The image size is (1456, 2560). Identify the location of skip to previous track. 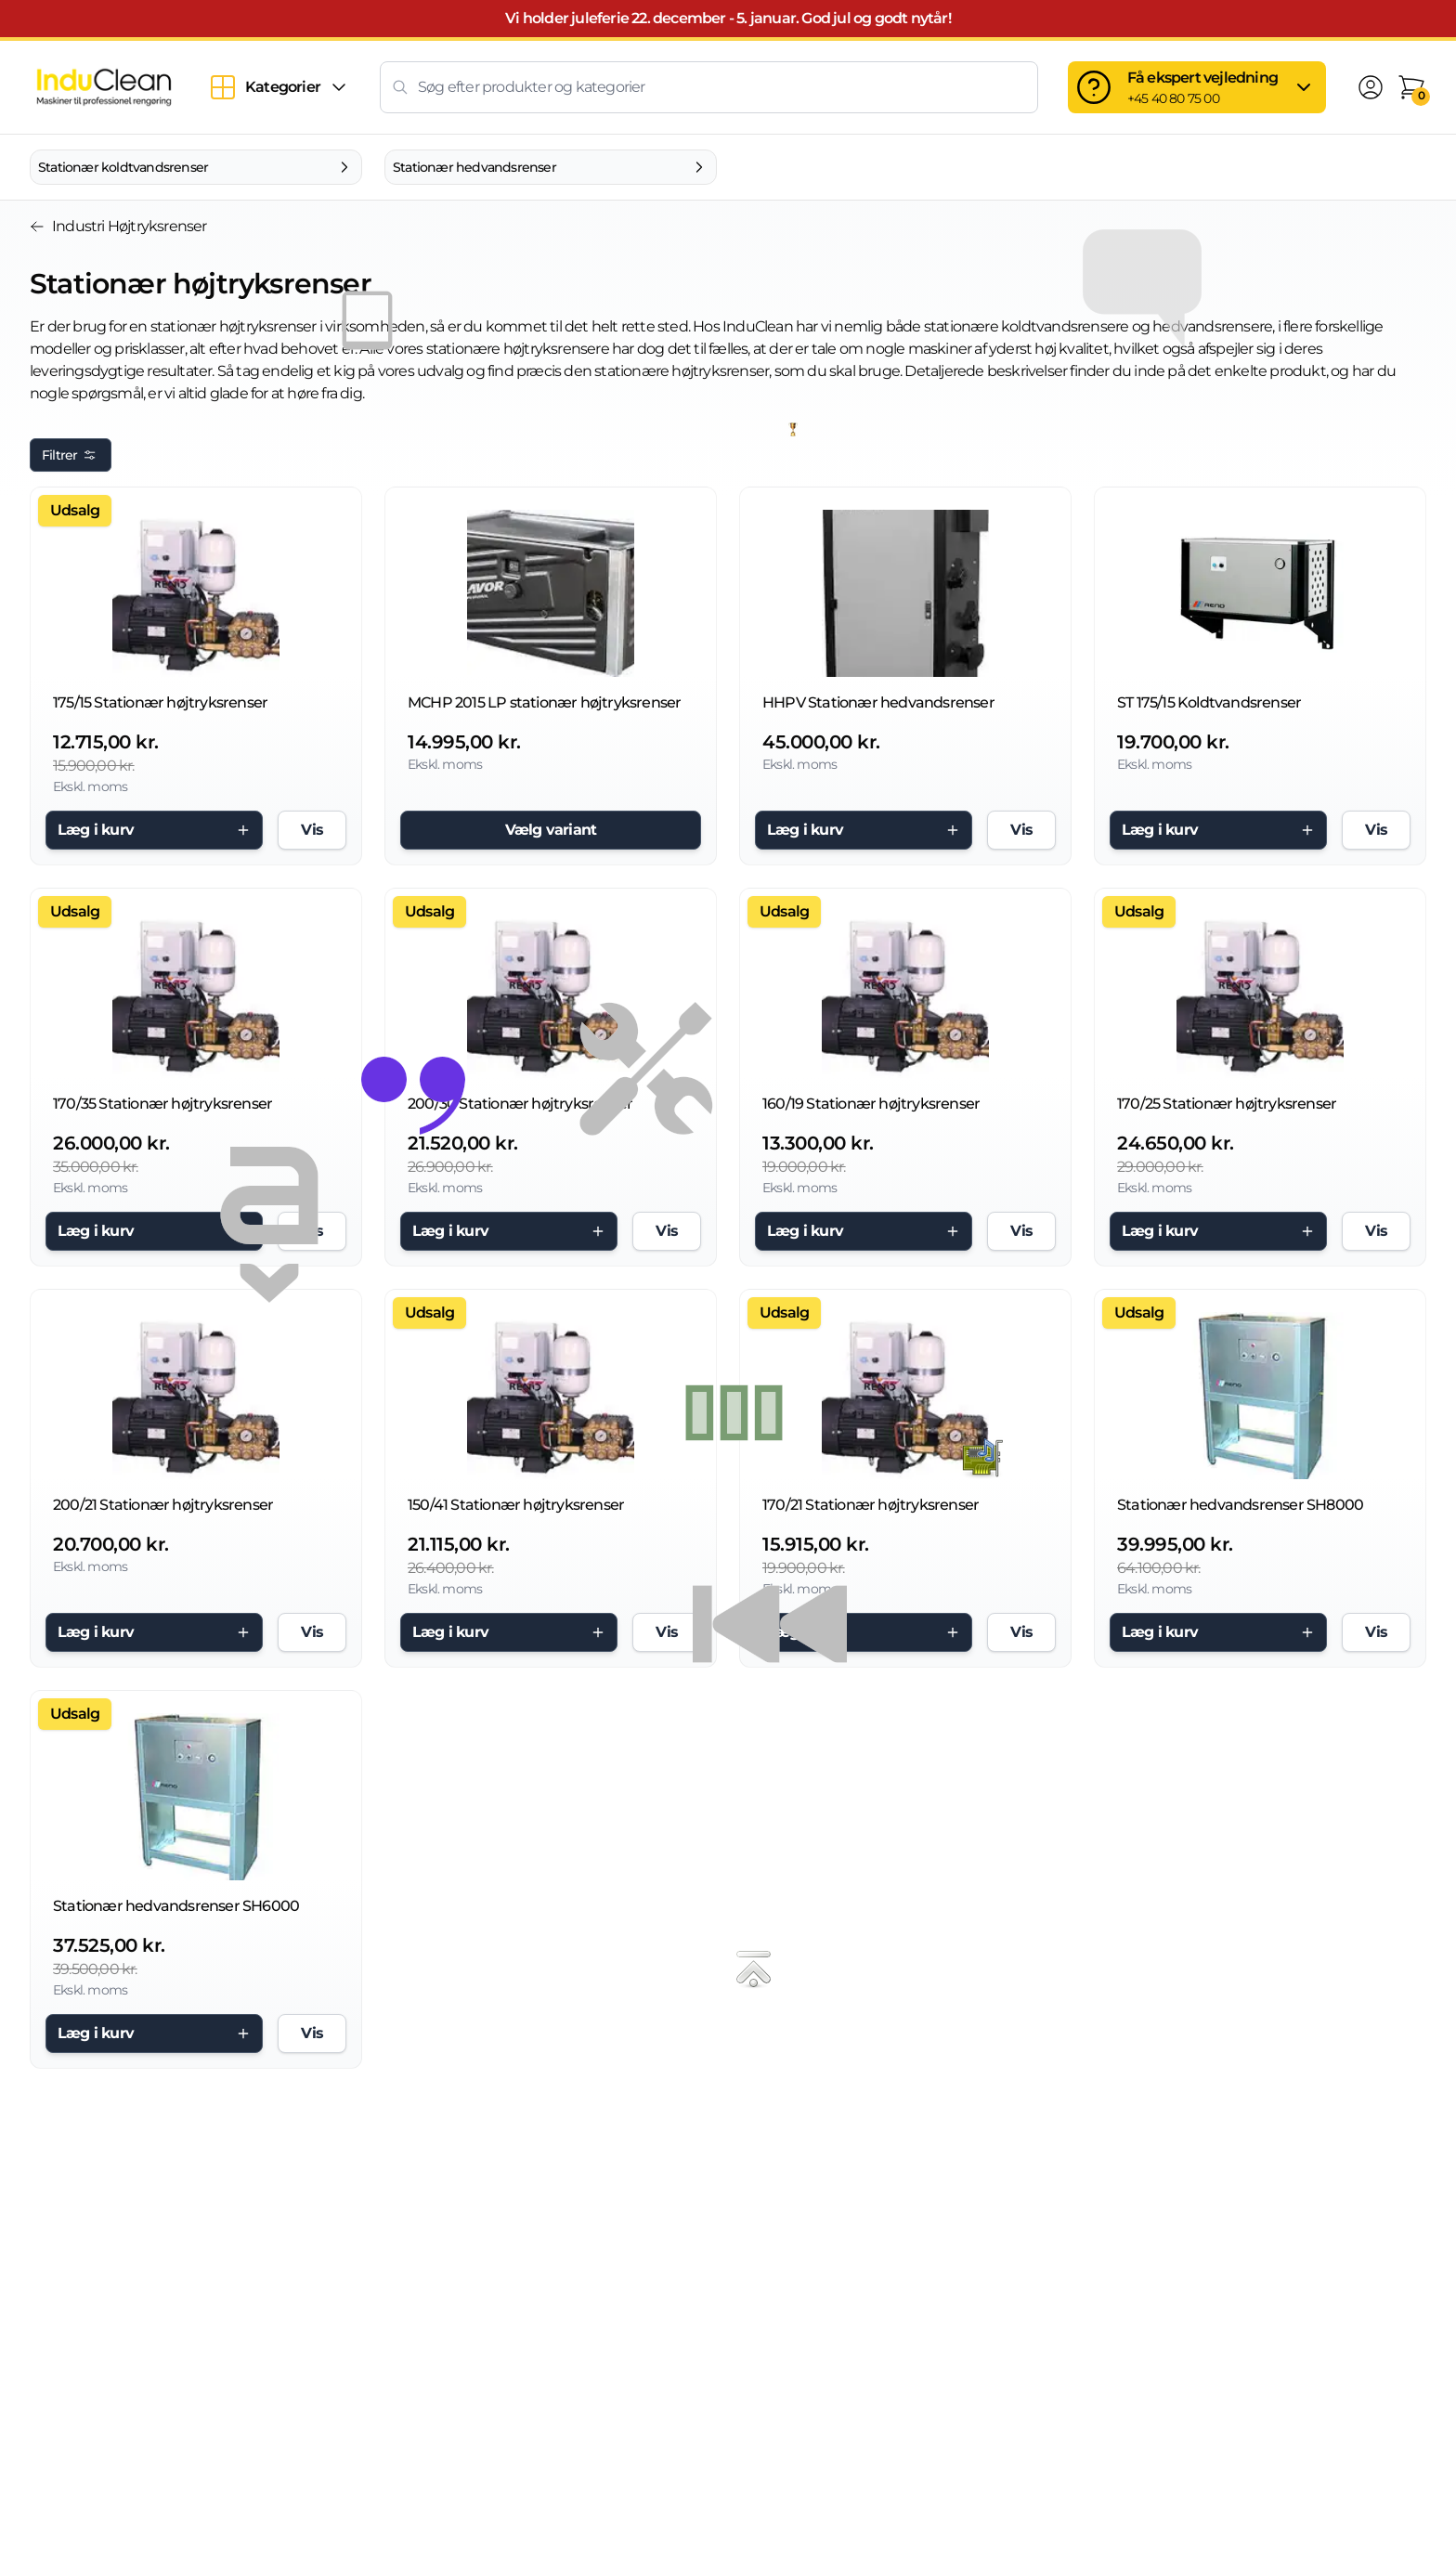
(770, 1624).